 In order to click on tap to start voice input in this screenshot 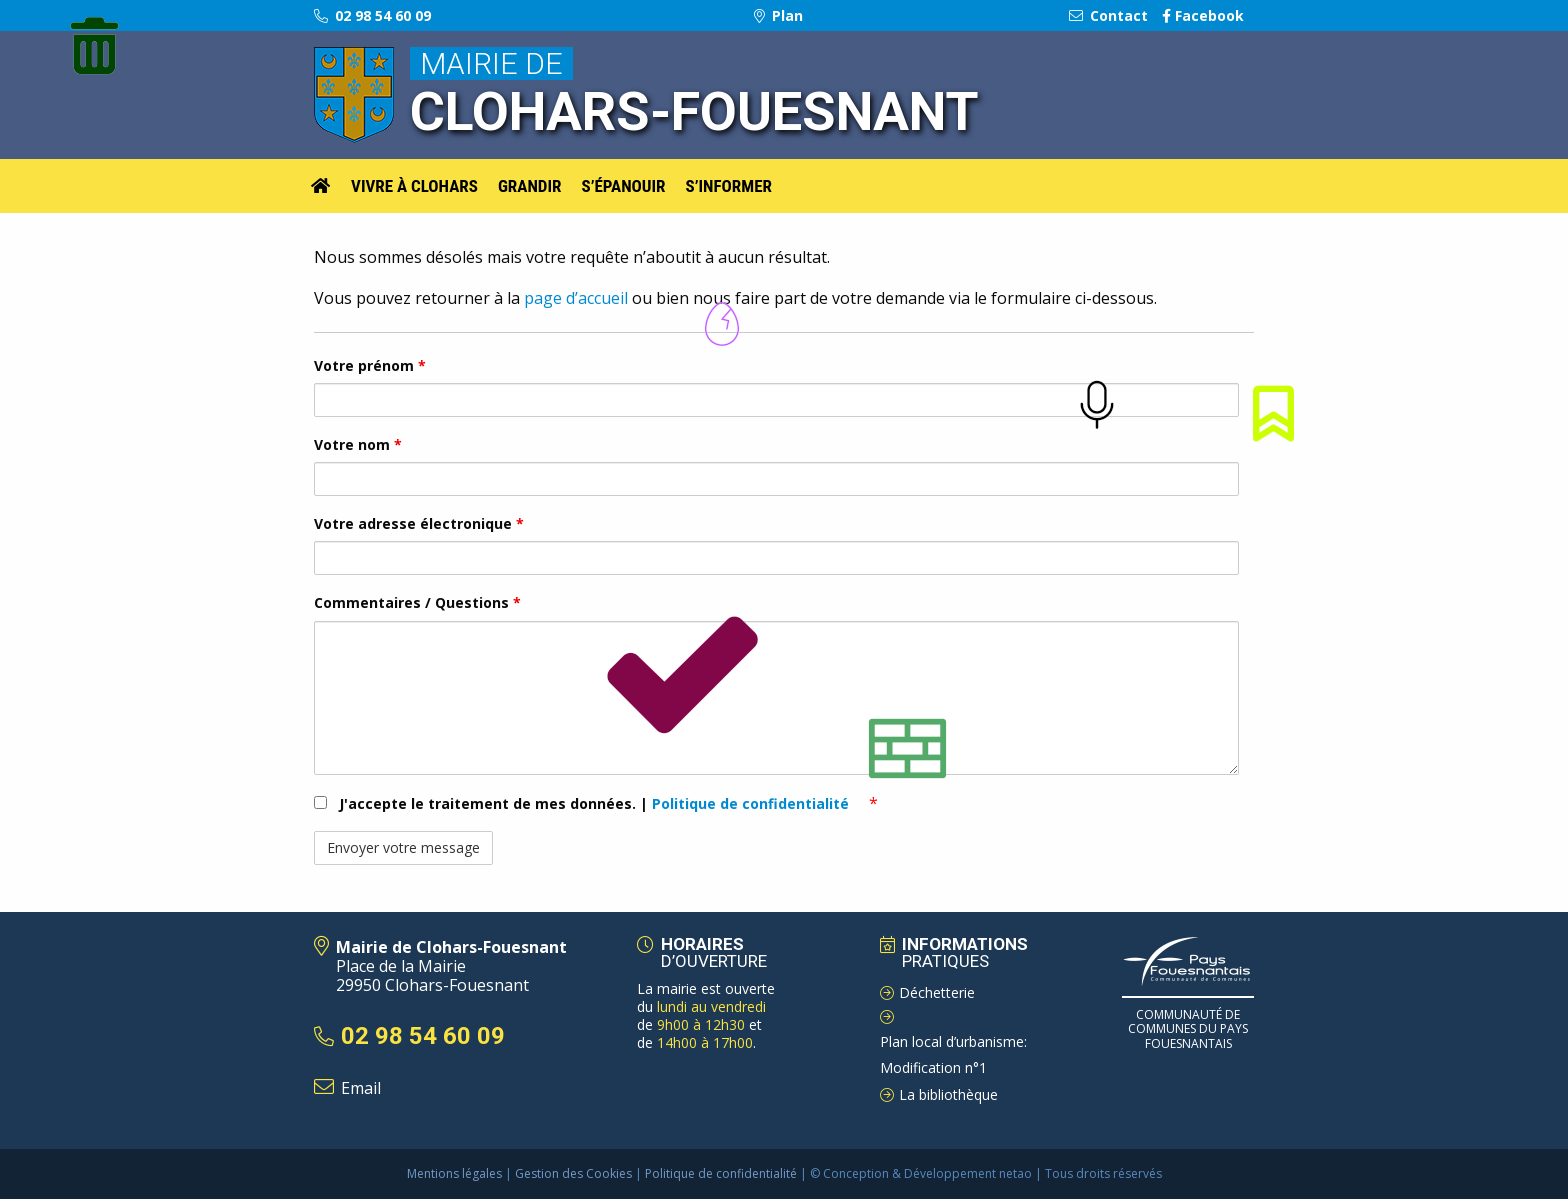, I will do `click(1097, 404)`.